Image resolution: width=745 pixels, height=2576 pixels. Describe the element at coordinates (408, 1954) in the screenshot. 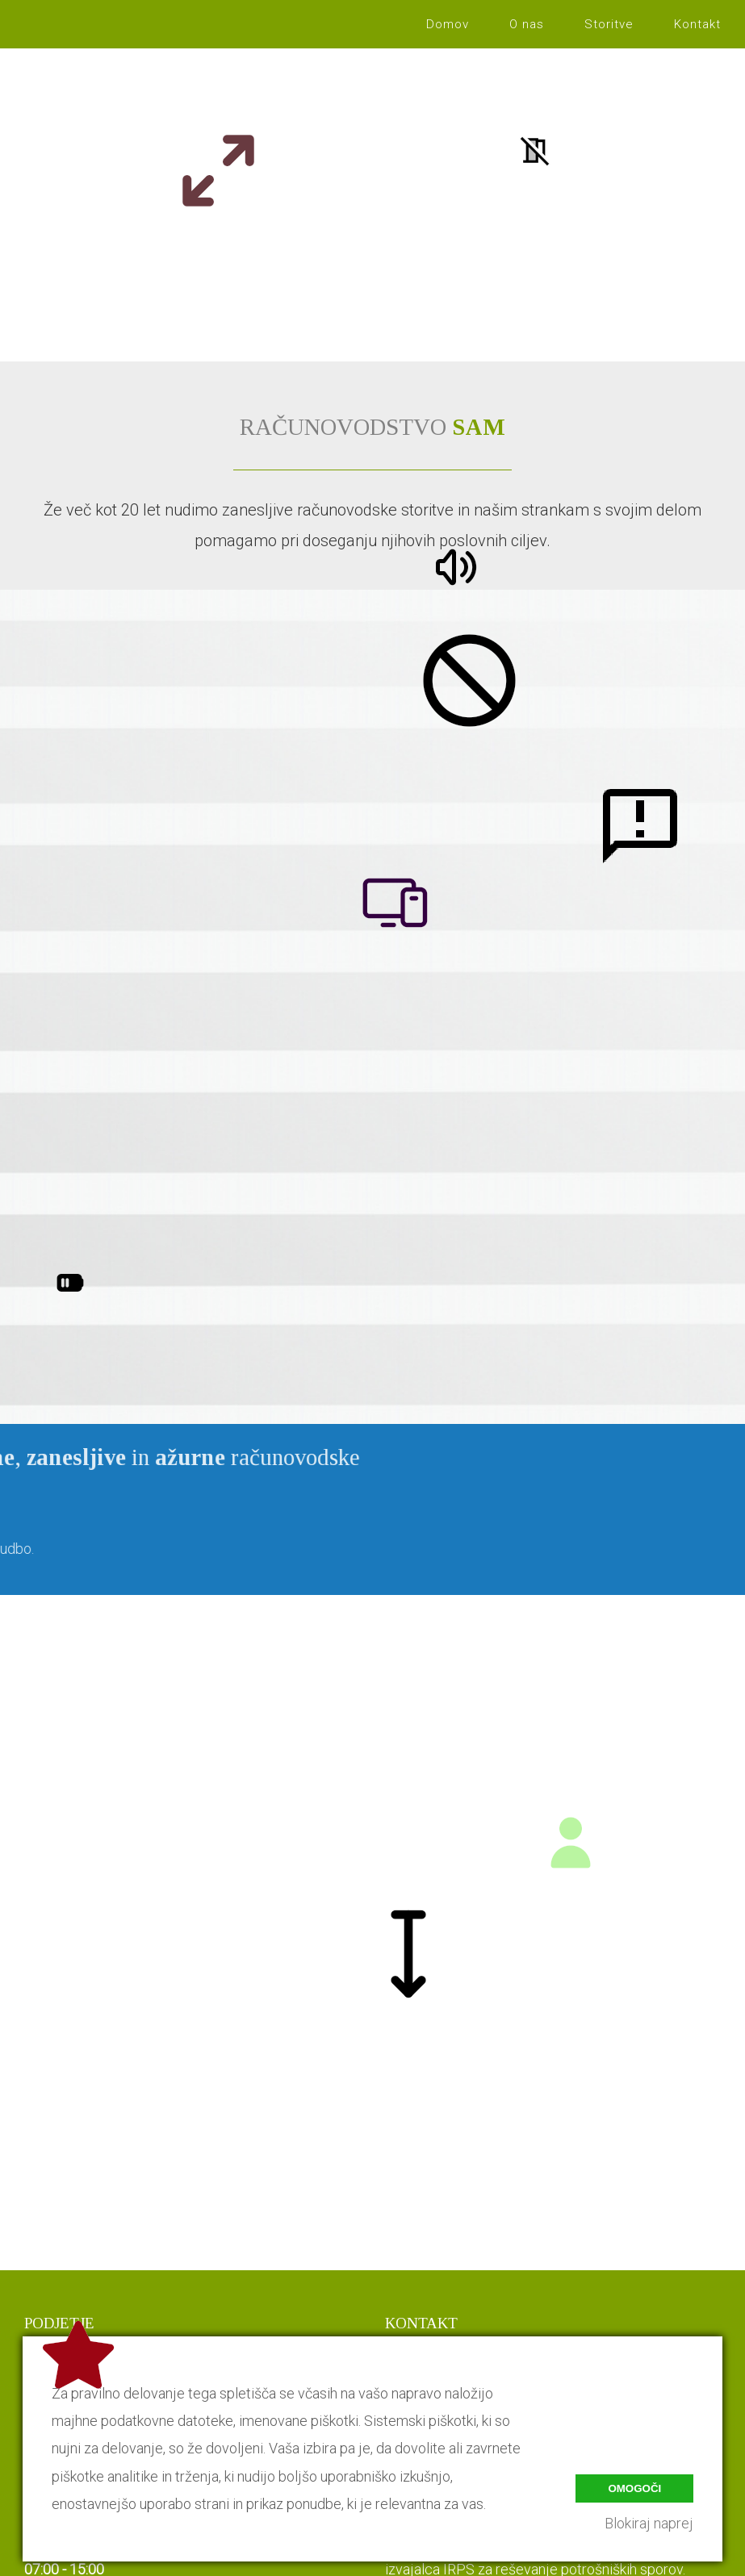

I see `download to bottom or end of list` at that location.